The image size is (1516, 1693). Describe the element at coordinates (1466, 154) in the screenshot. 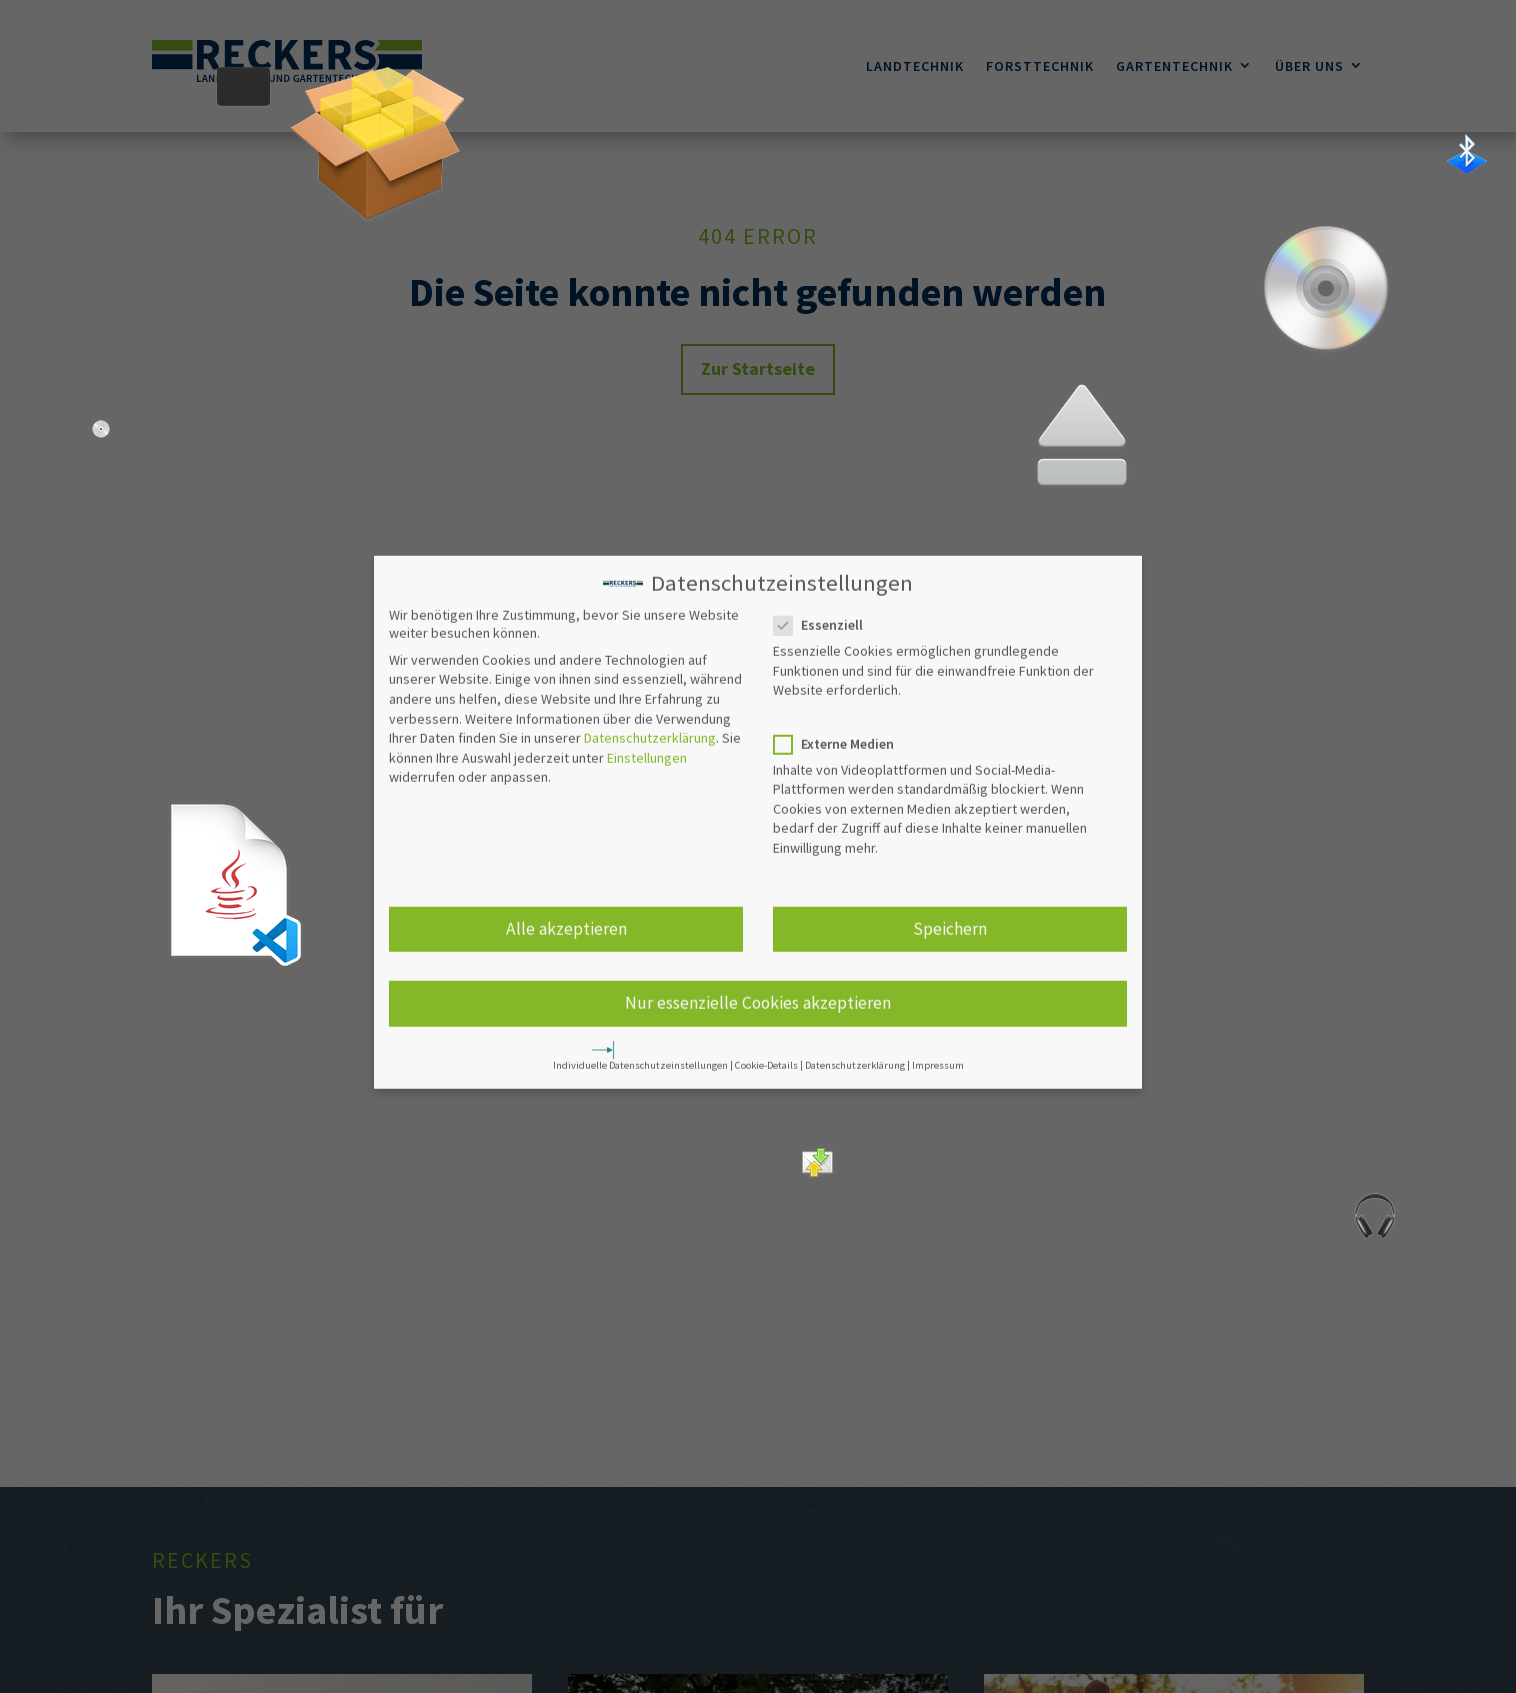

I see `open bluetooth file exchange utility` at that location.